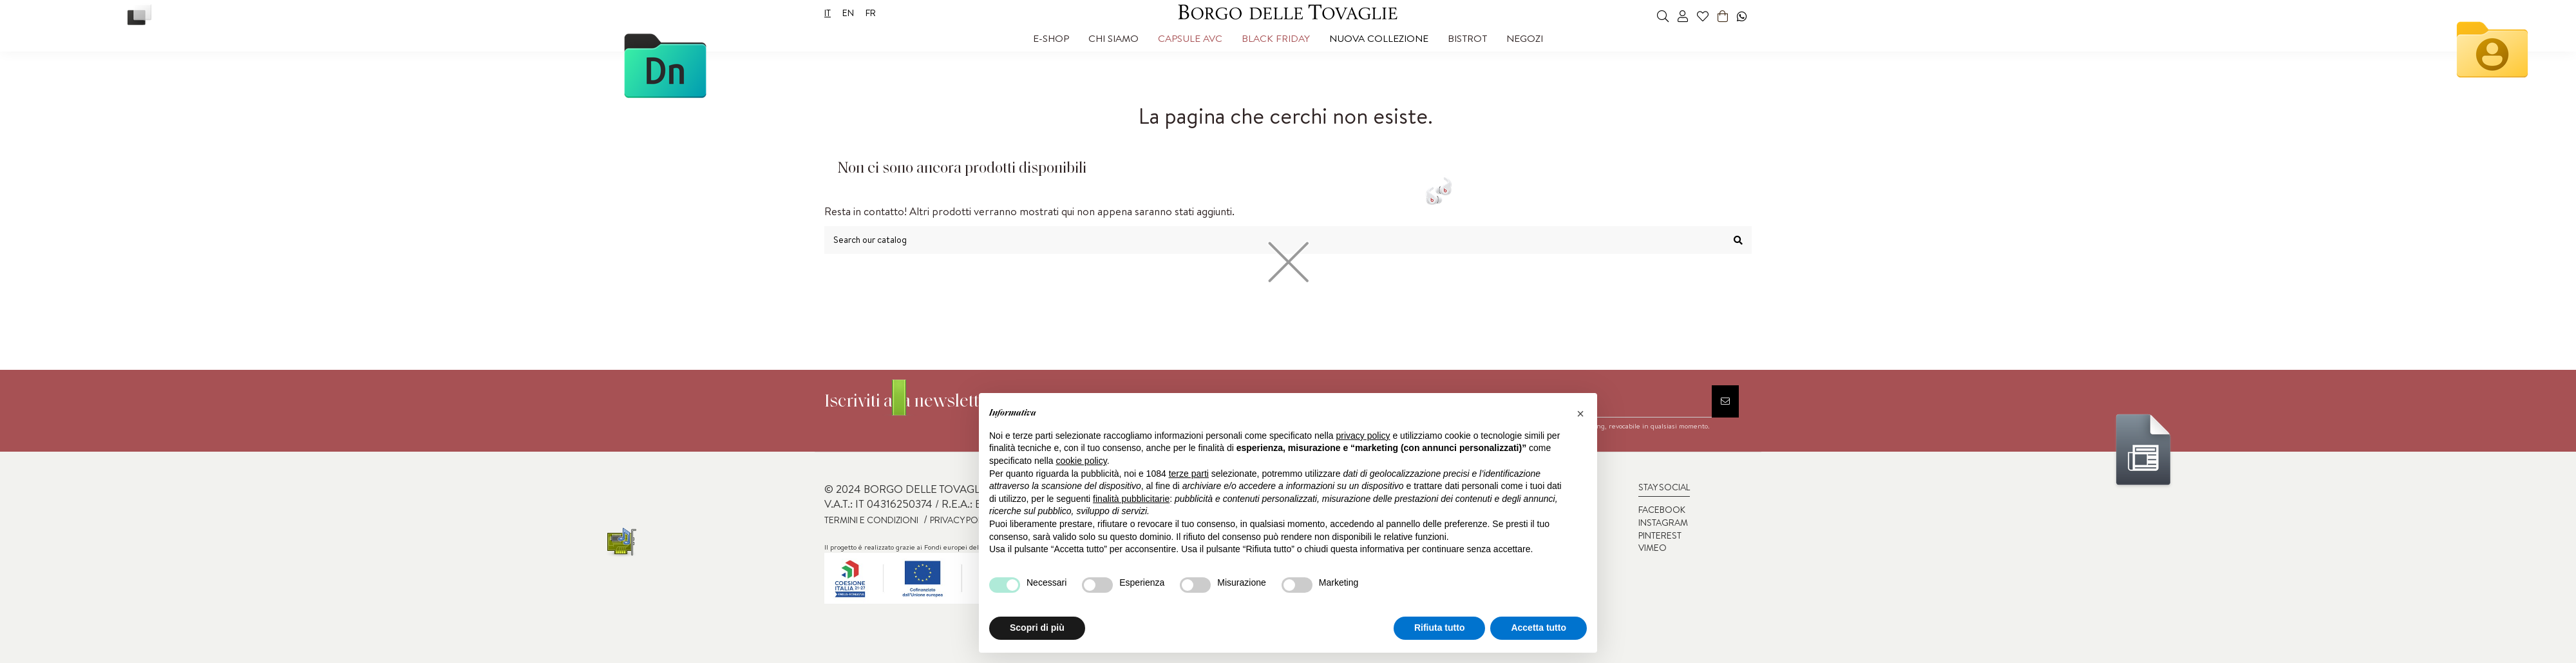 The height and width of the screenshot is (663, 2576). I want to click on iPod nano device connected, so click(899, 398).